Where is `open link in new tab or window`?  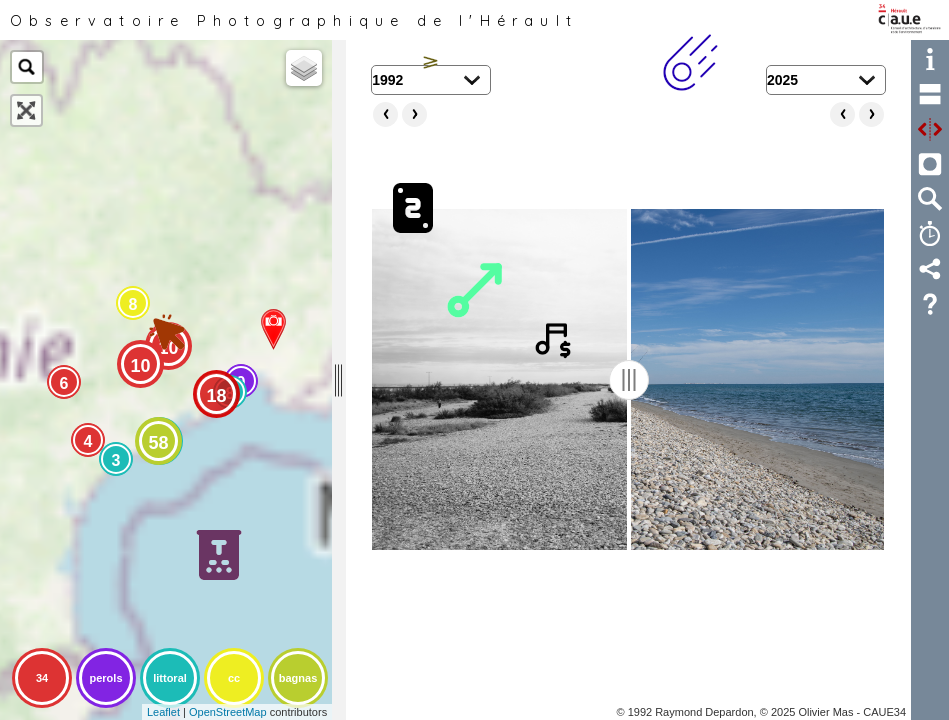
open link in new tab or window is located at coordinates (476, 288).